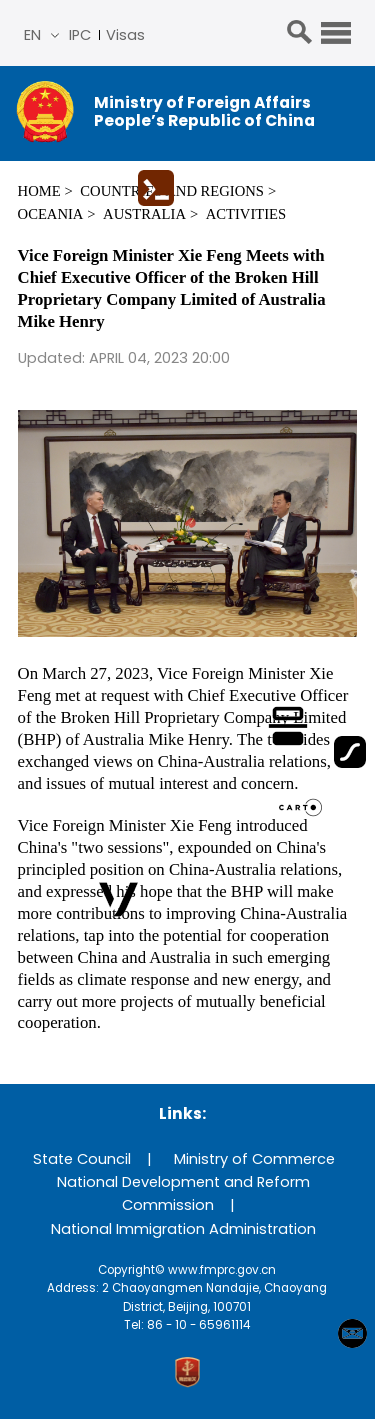 This screenshot has width=375, height=1419. What do you see at coordinates (352, 1333) in the screenshot?
I see `open invoice ninja app` at bounding box center [352, 1333].